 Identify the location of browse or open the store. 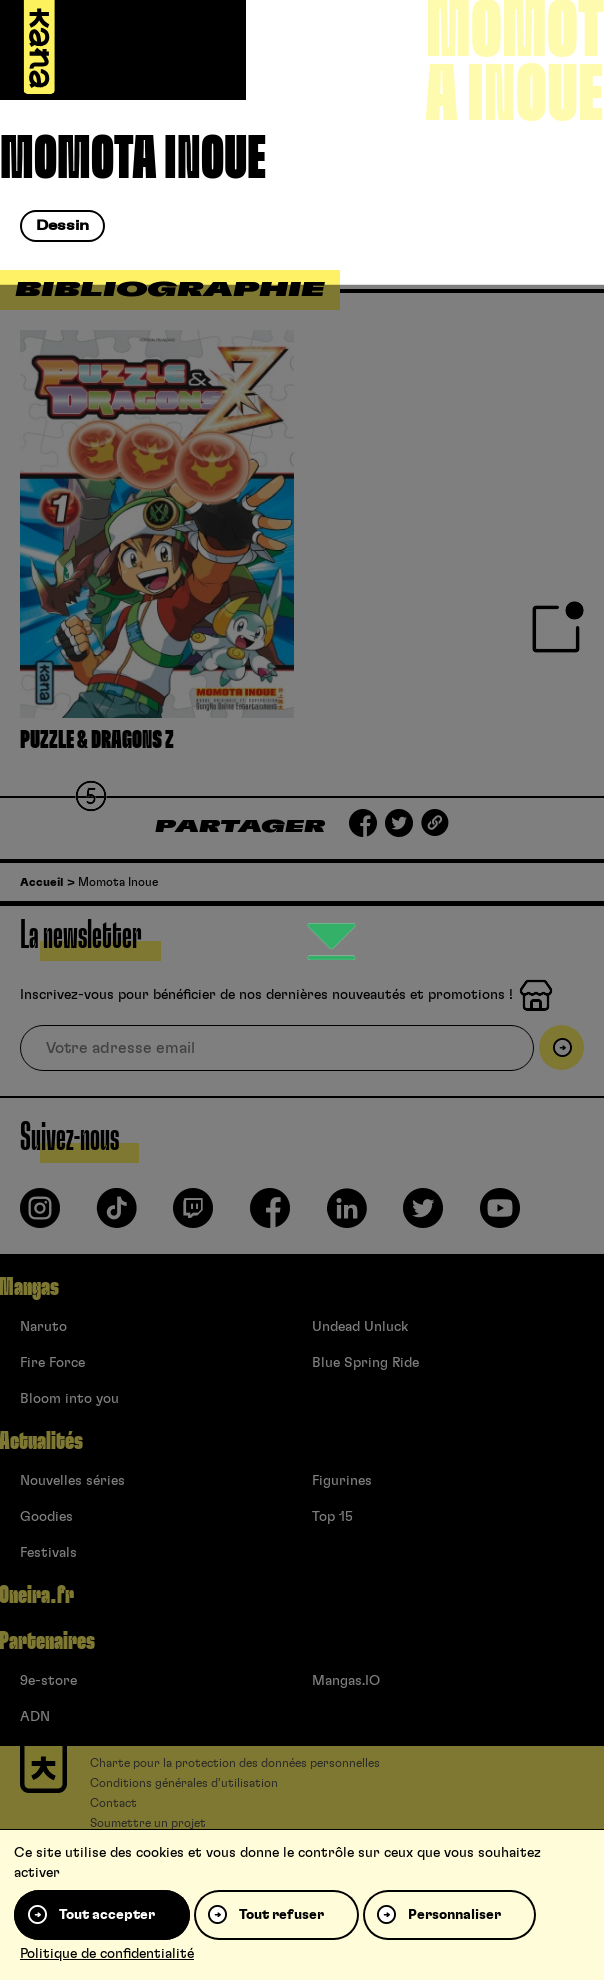
(536, 996).